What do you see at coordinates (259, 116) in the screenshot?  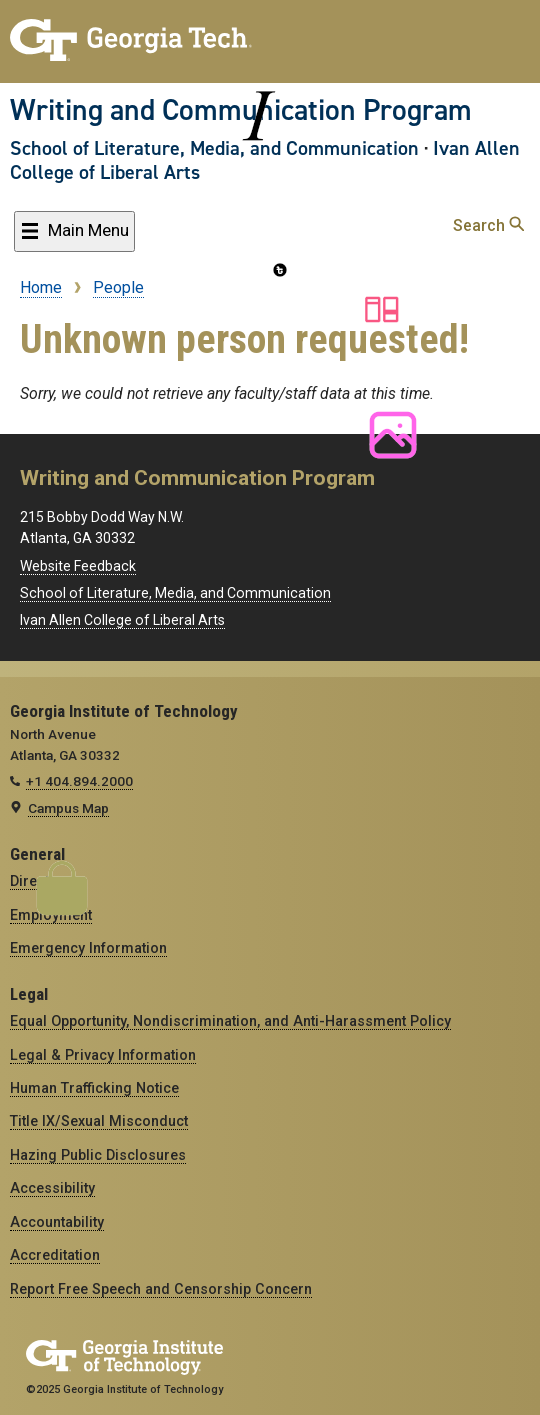 I see `apply italic formatting to selected text` at bounding box center [259, 116].